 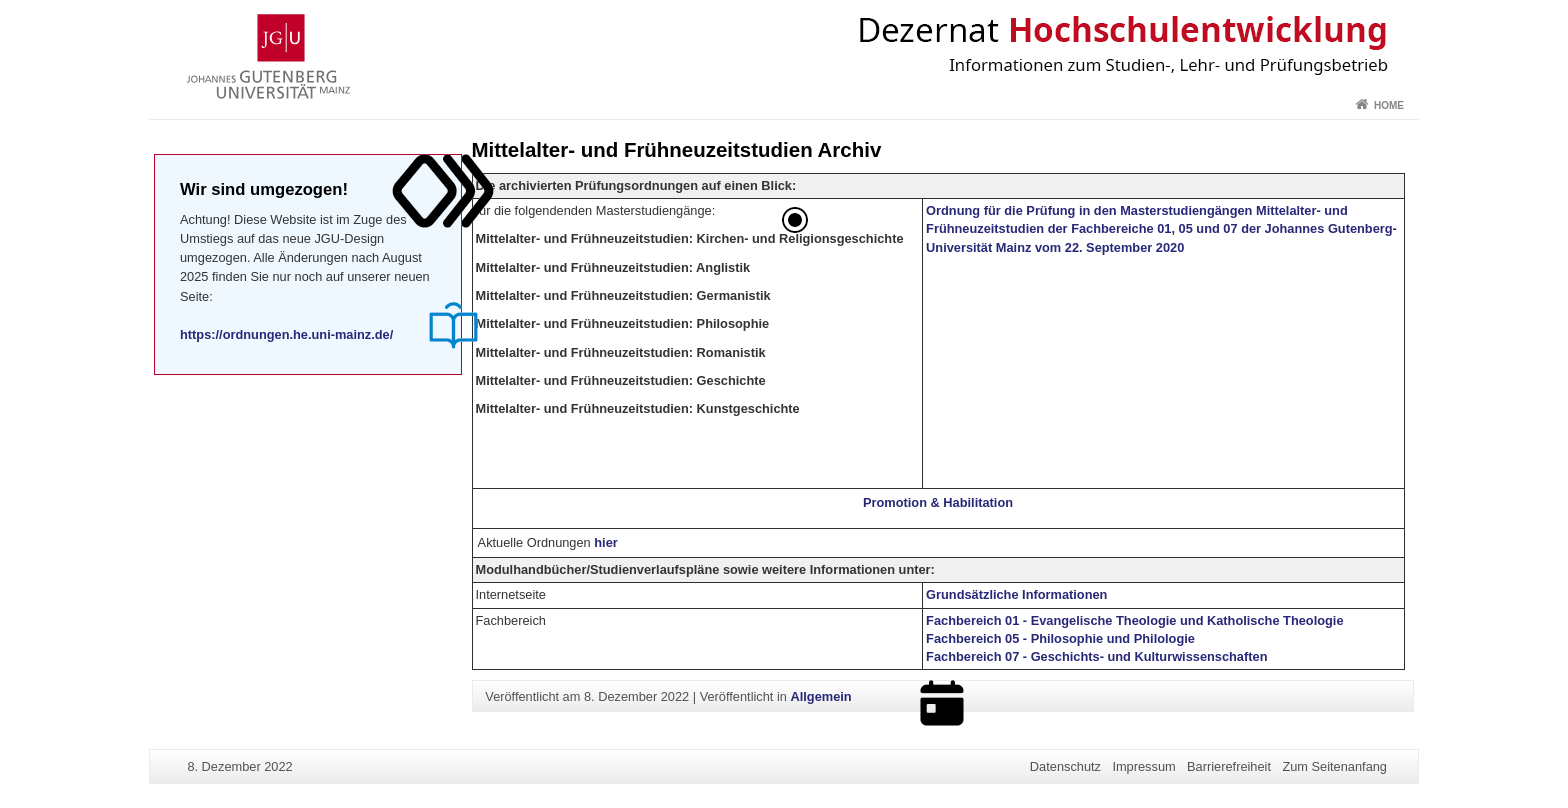 I want to click on access keyframe animation controls, so click(x=443, y=191).